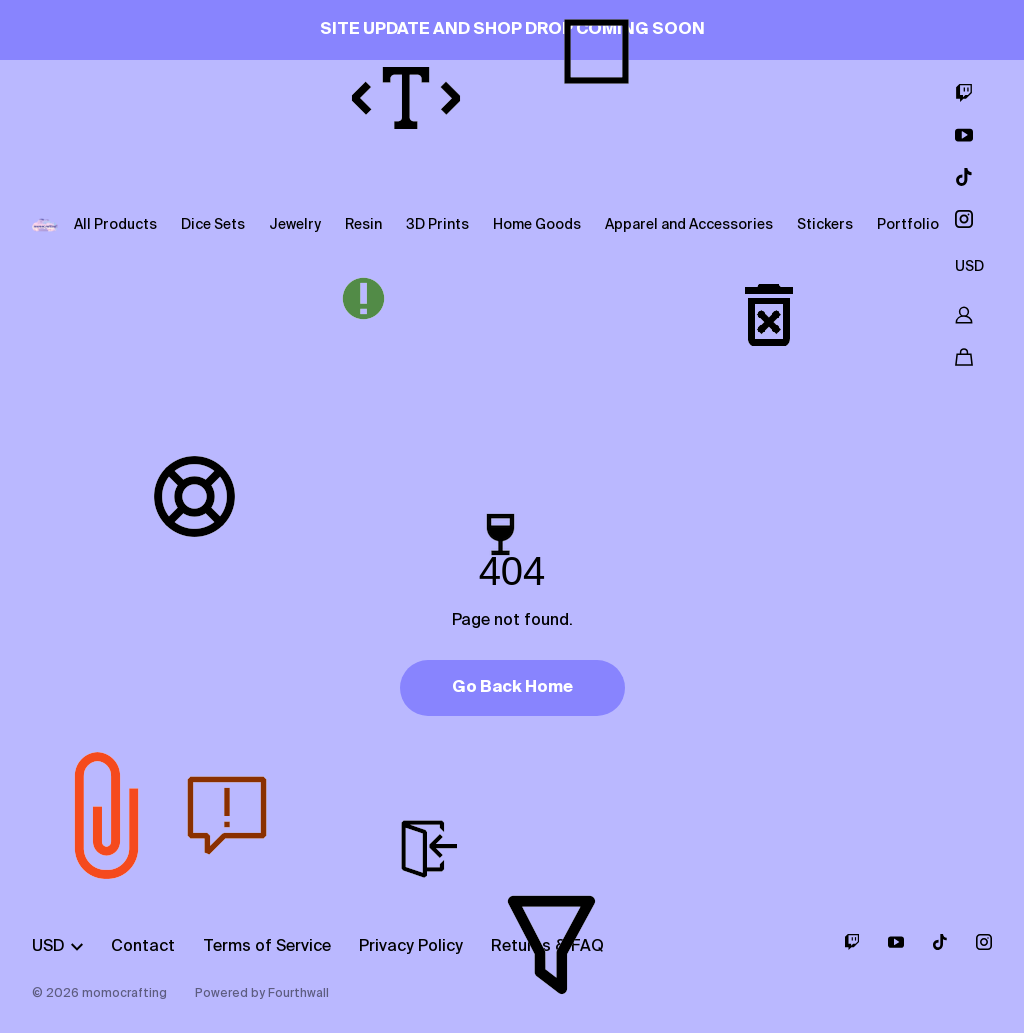  What do you see at coordinates (500, 534) in the screenshot?
I see `find nearby wine bars or restaurants` at bounding box center [500, 534].